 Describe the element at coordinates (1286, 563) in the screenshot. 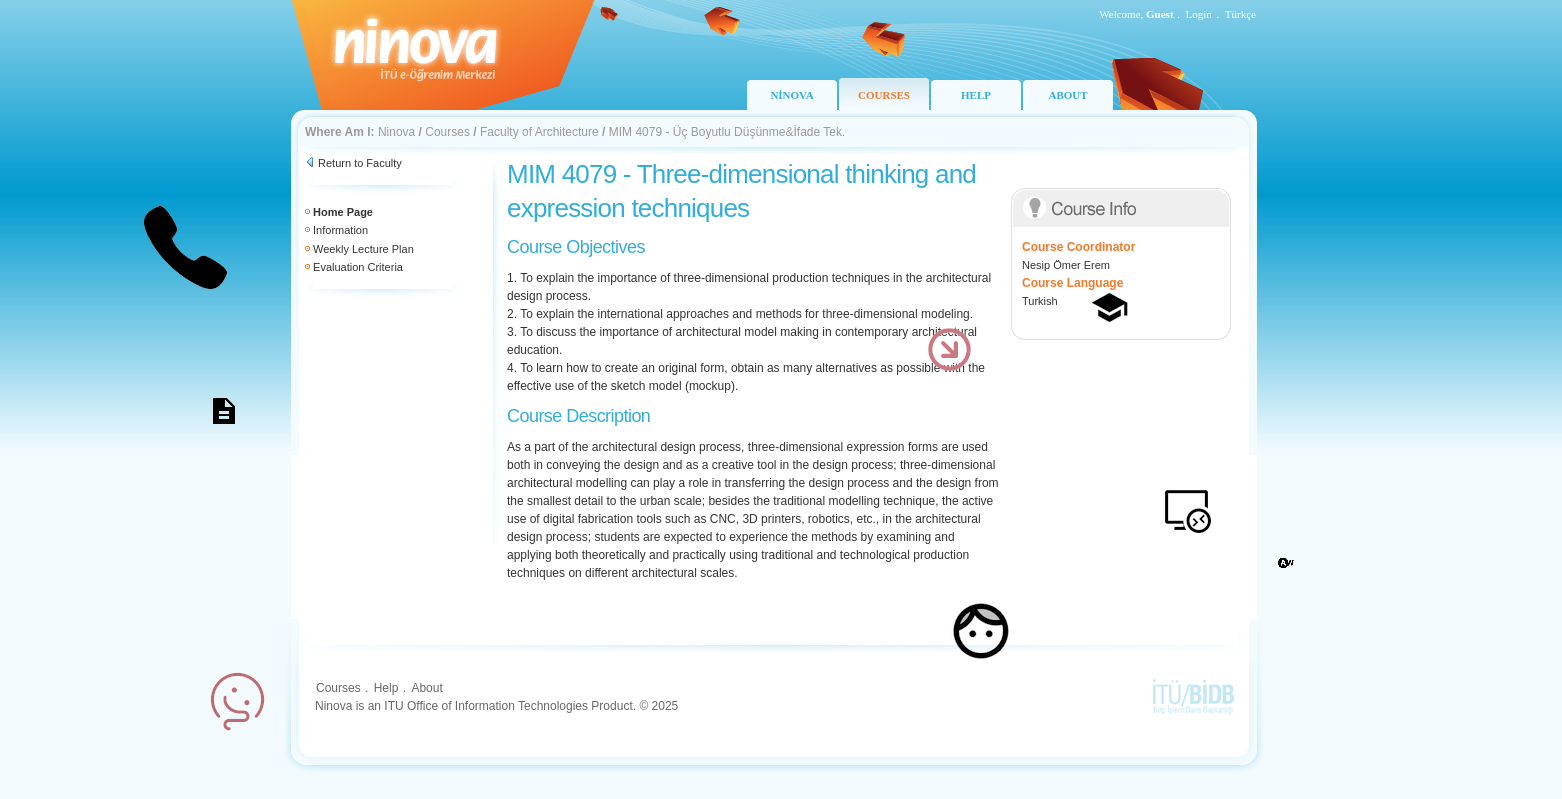

I see `toggle automatic white balance` at that location.